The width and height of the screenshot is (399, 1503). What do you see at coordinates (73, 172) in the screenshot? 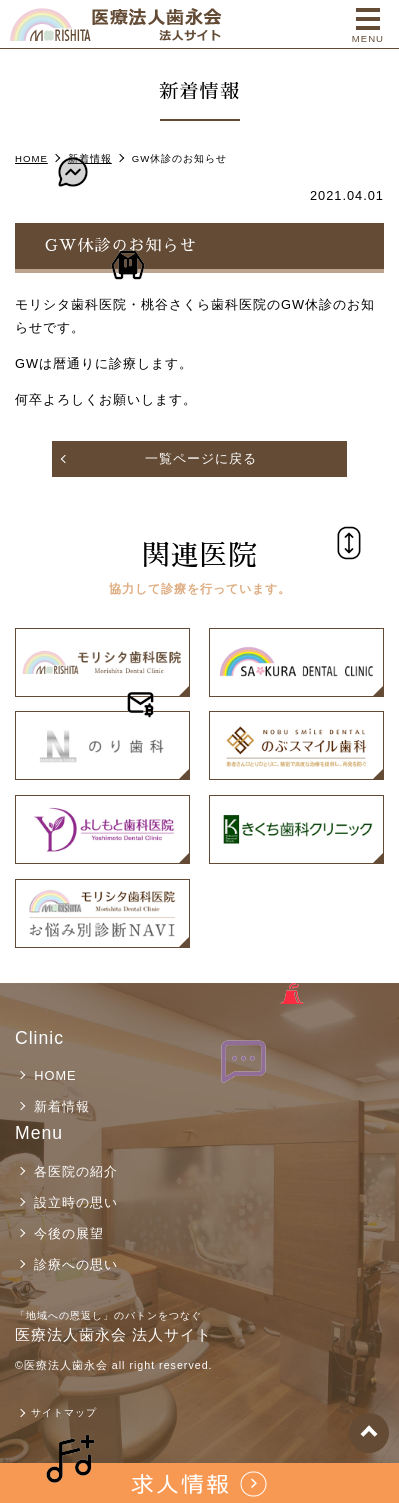
I see `open facebook messenger` at bounding box center [73, 172].